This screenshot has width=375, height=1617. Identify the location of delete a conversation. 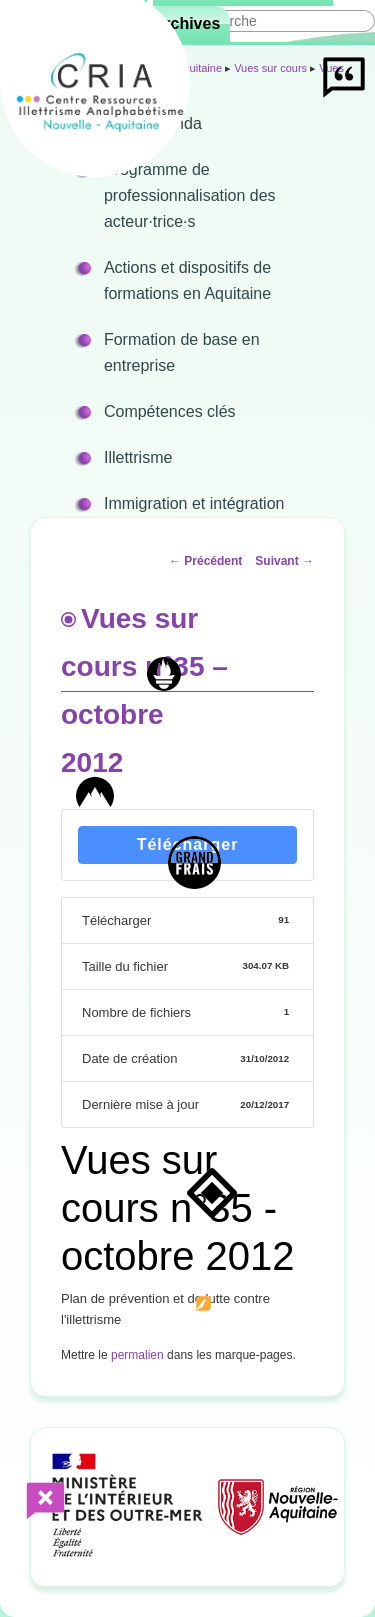
(45, 1499).